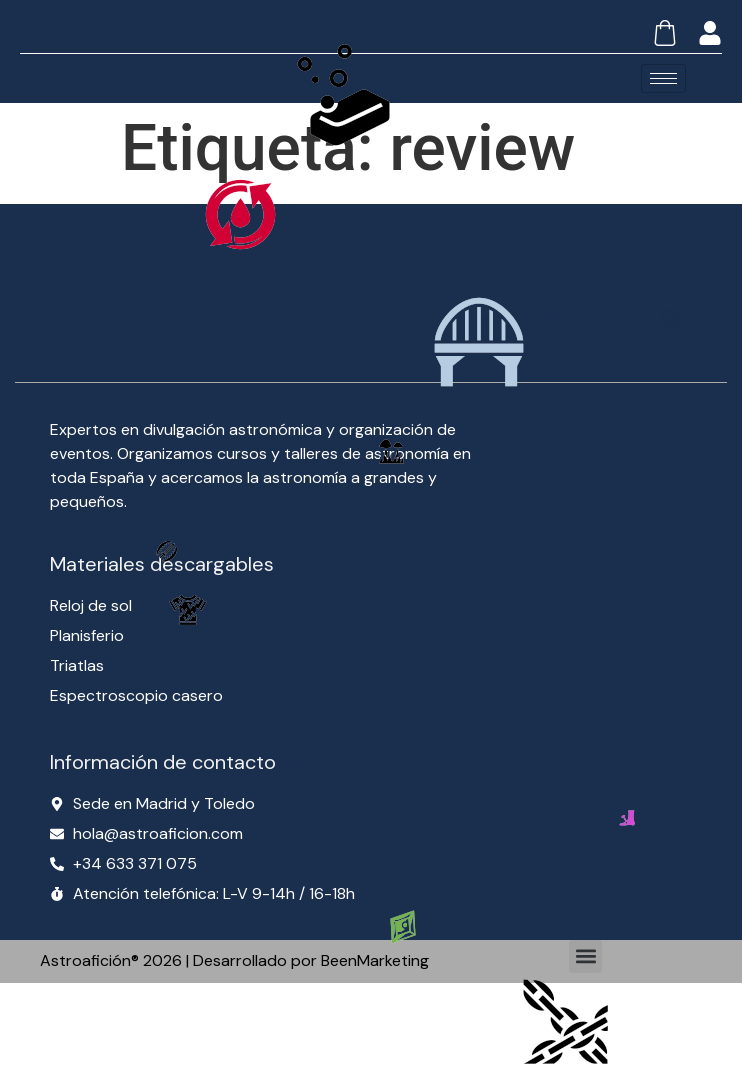 The image size is (742, 1072). I want to click on indicates cleaning or sanitization feature, so click(346, 96).